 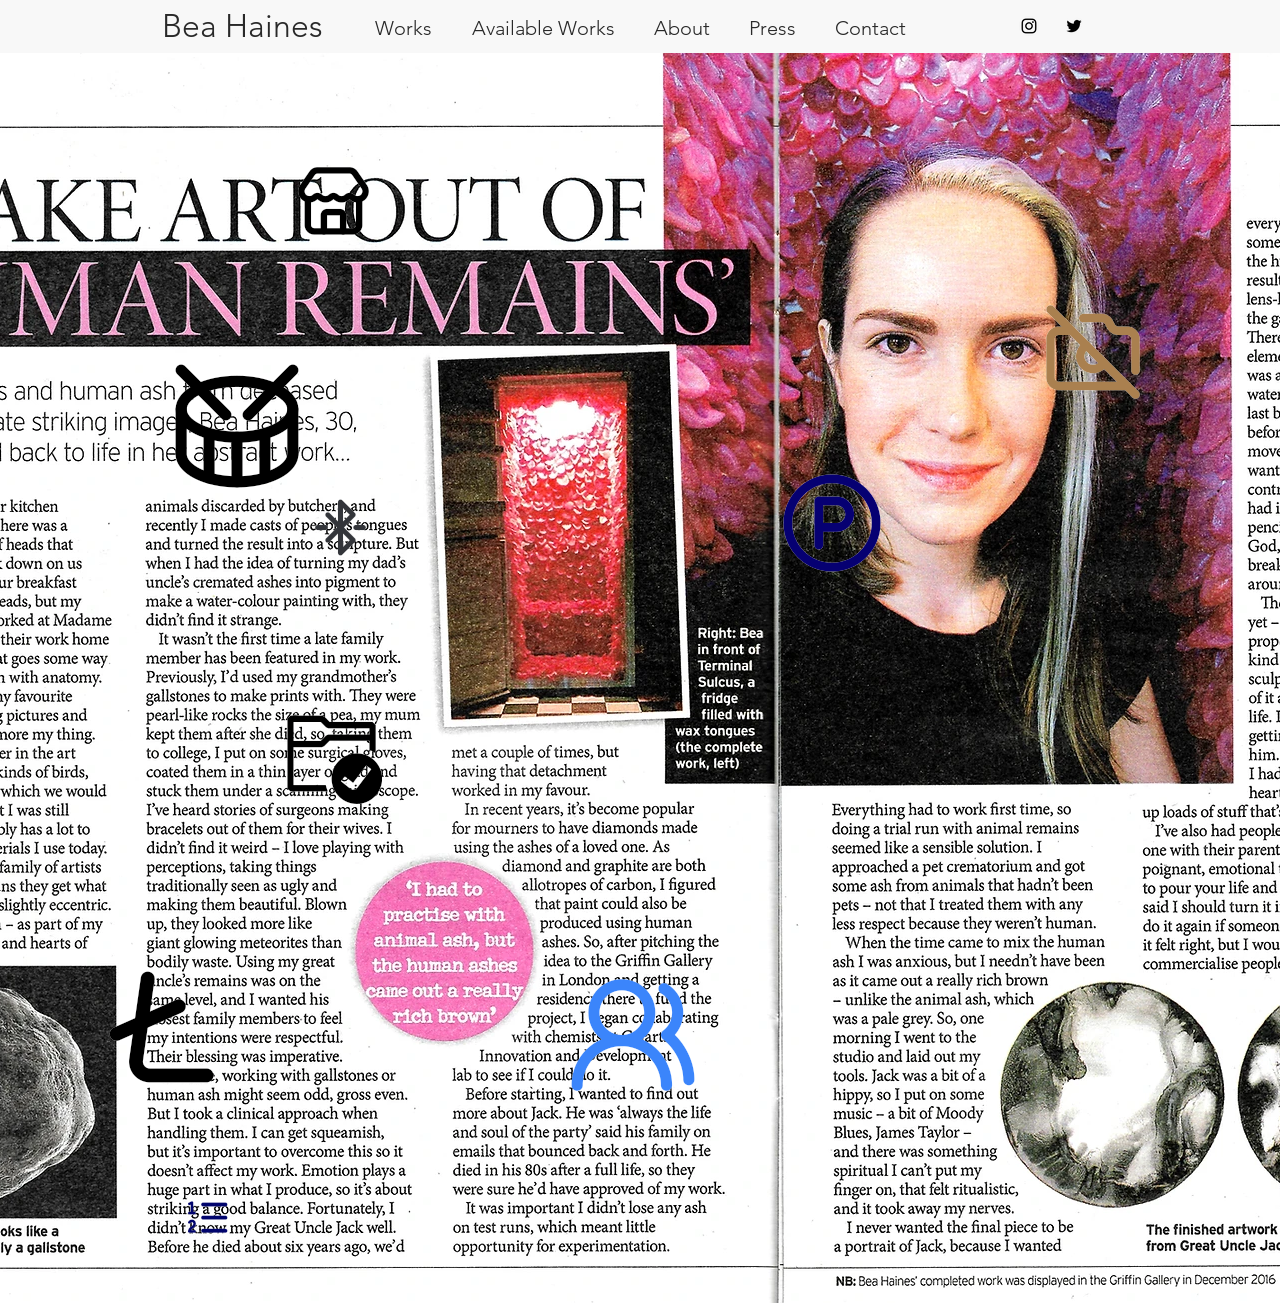 What do you see at coordinates (1093, 352) in the screenshot?
I see `camera is disabled or unavailable` at bounding box center [1093, 352].